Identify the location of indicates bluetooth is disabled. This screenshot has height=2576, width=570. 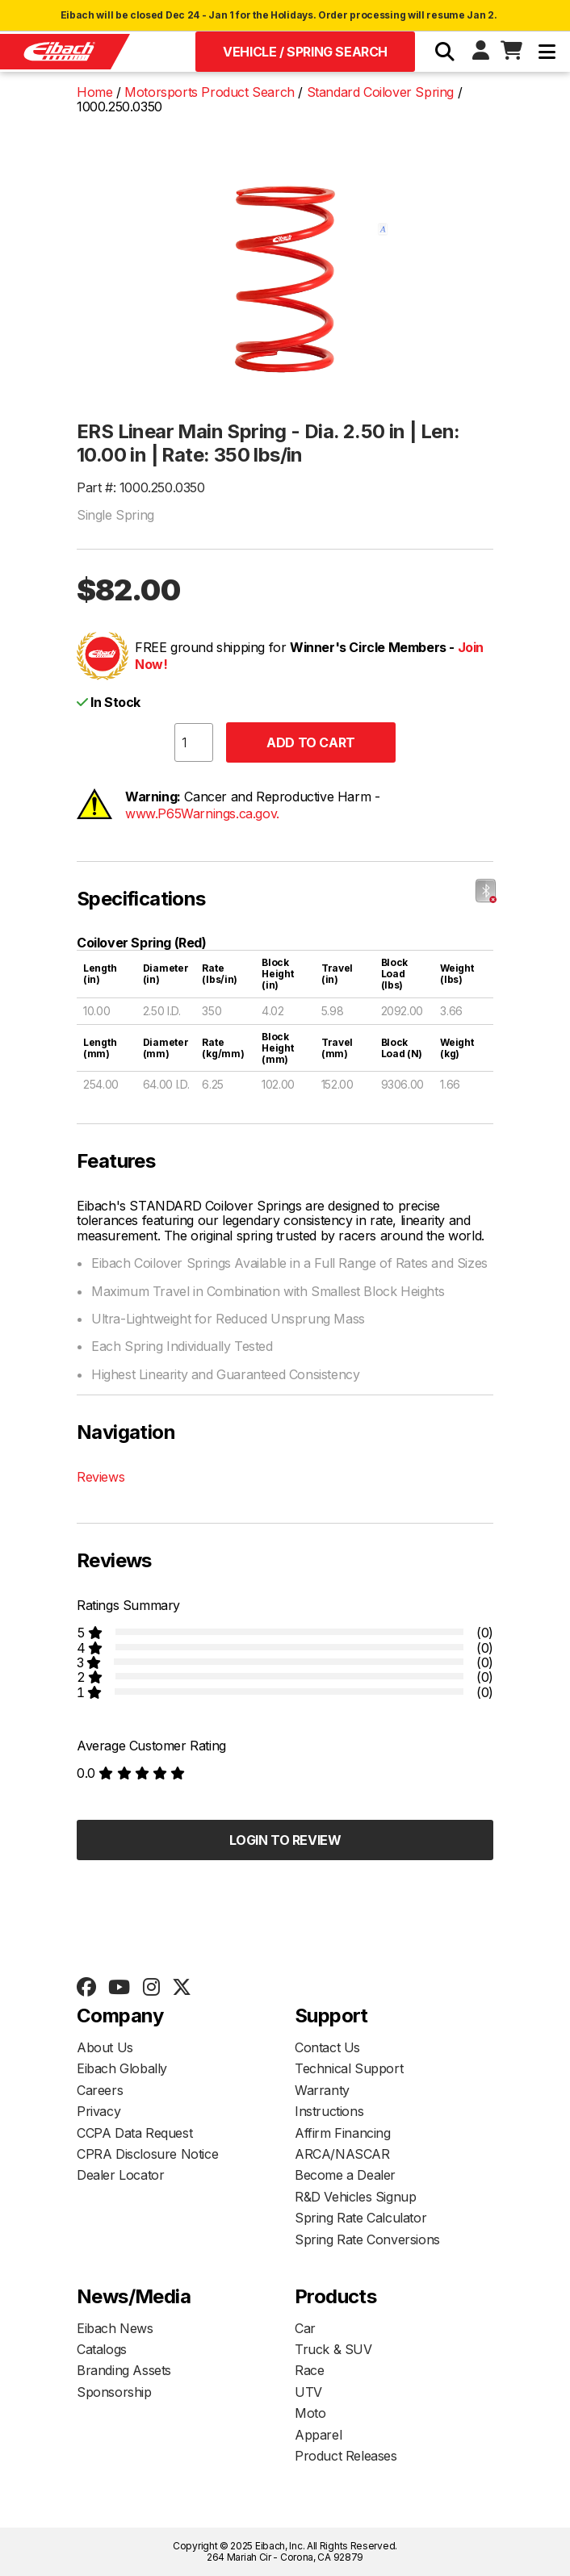
(485, 890).